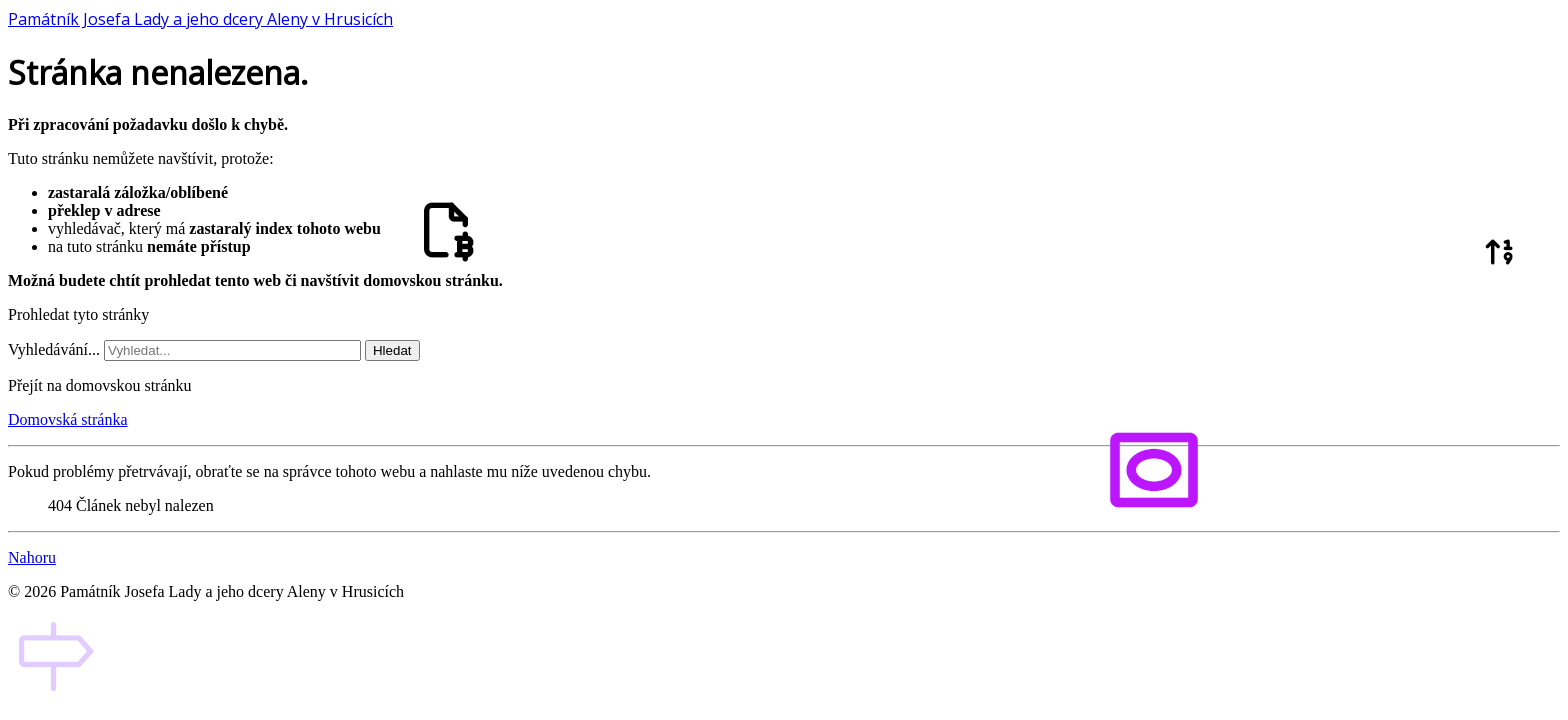 The image size is (1568, 720). I want to click on view bitcoin-related document, so click(446, 230).